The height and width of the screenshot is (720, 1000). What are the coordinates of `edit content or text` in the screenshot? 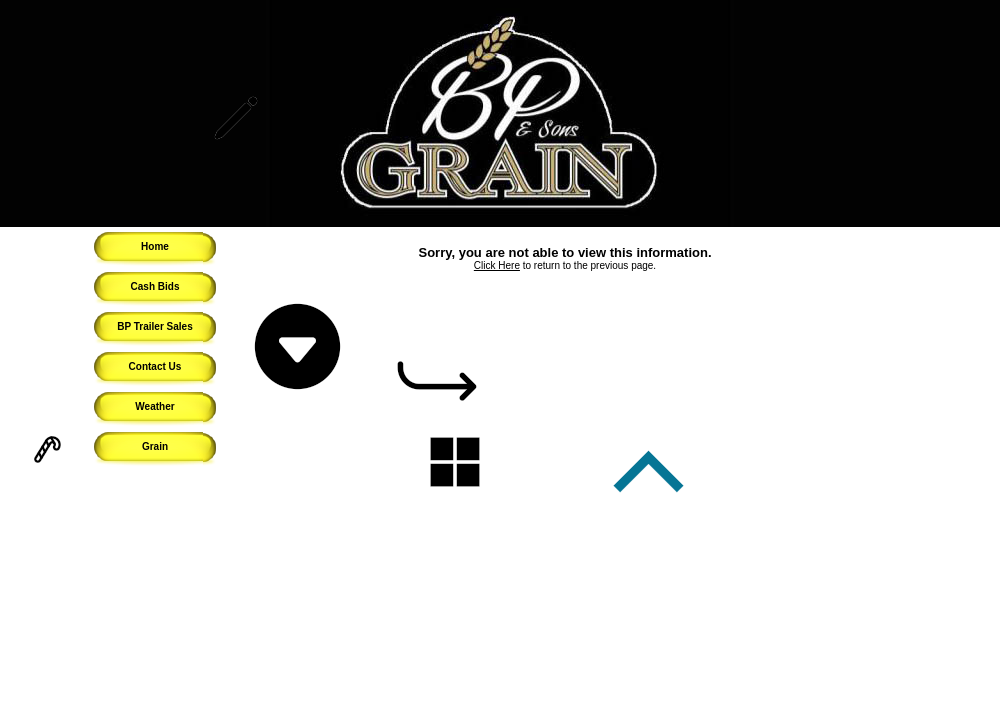 It's located at (236, 118).